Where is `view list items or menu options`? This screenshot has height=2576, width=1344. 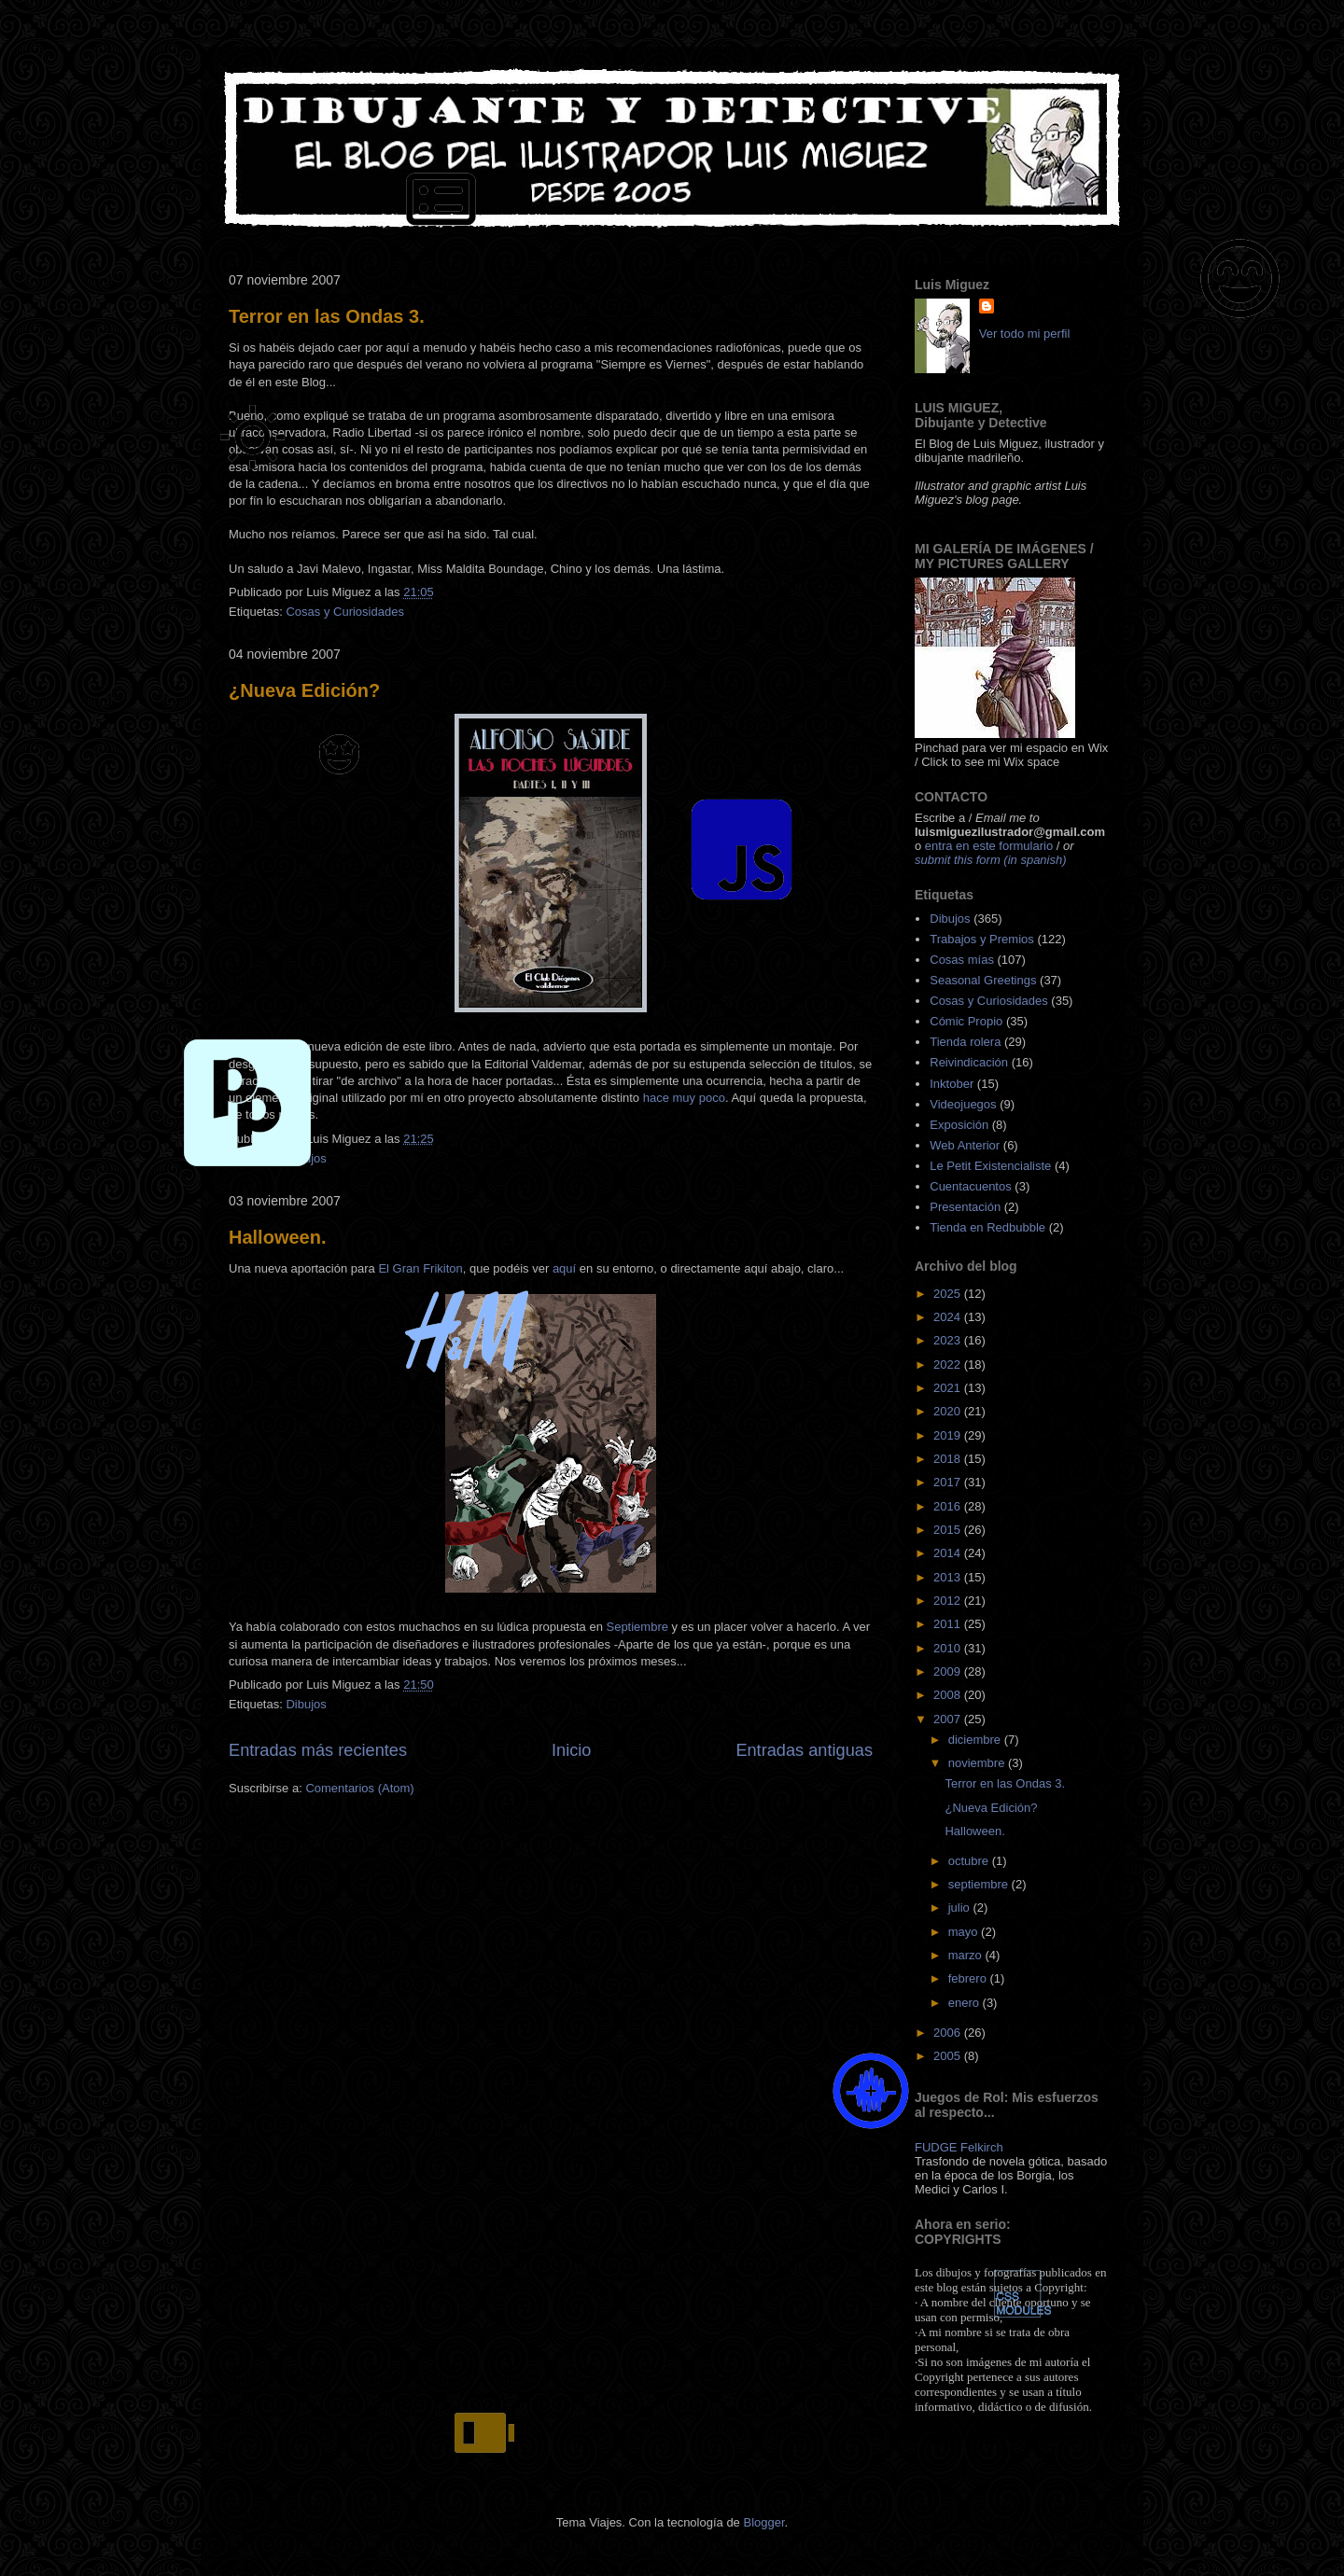 view list items or menu options is located at coordinates (441, 199).